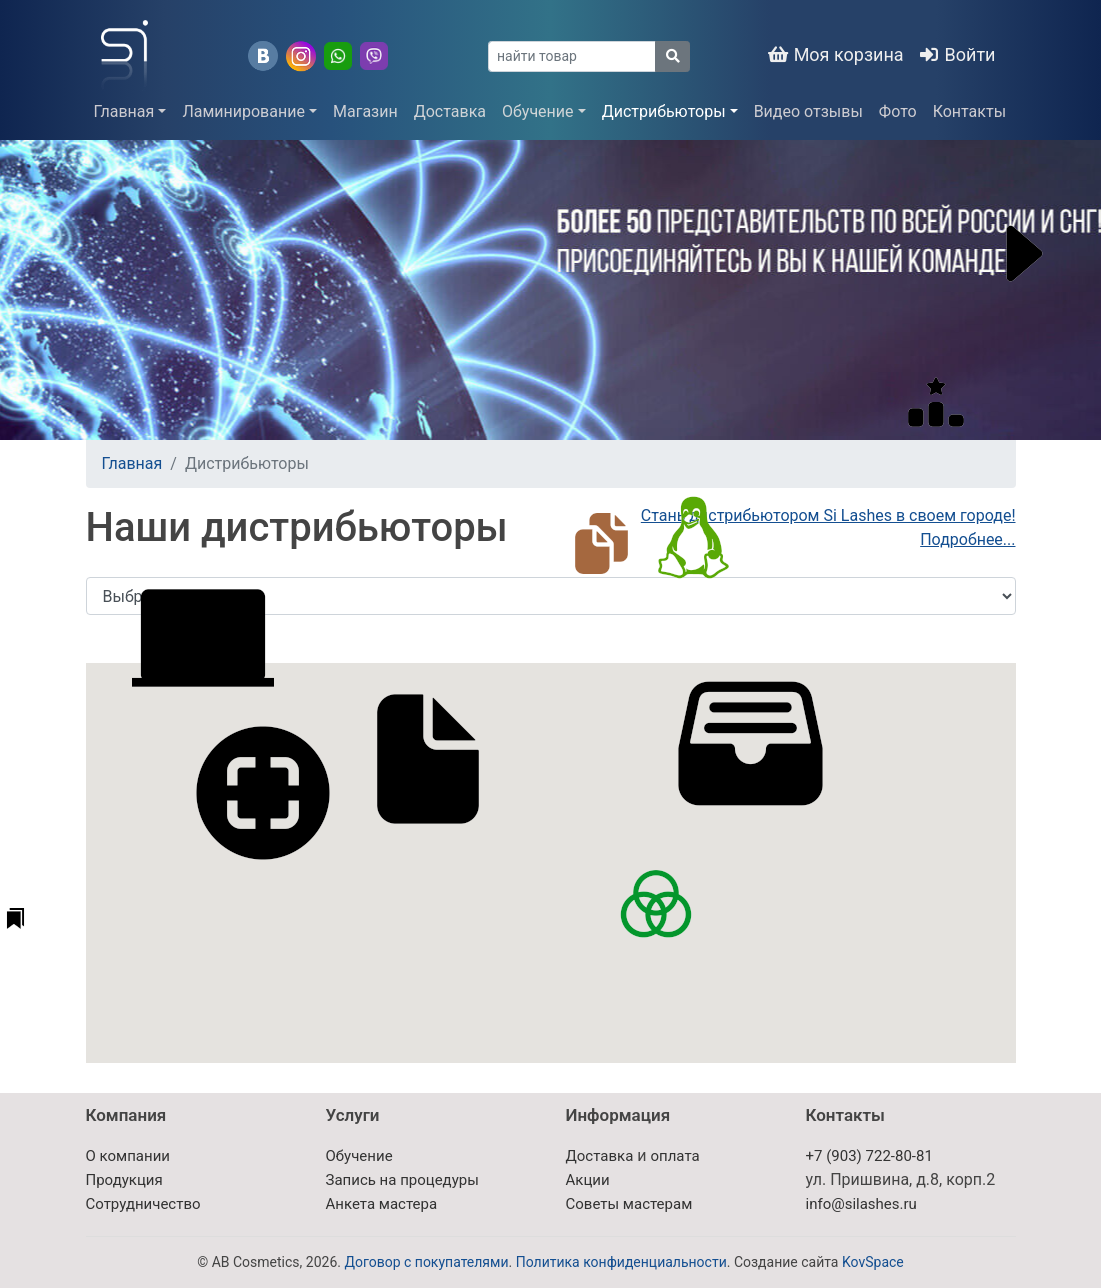  Describe the element at coordinates (936, 402) in the screenshot. I see `view leaderboard rankings` at that location.